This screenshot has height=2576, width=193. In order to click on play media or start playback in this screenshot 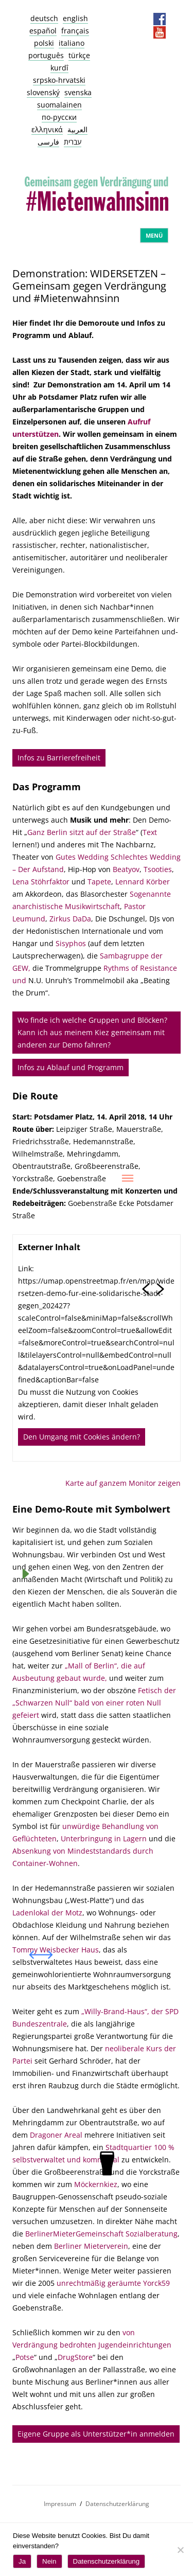, I will do `click(26, 1574)`.